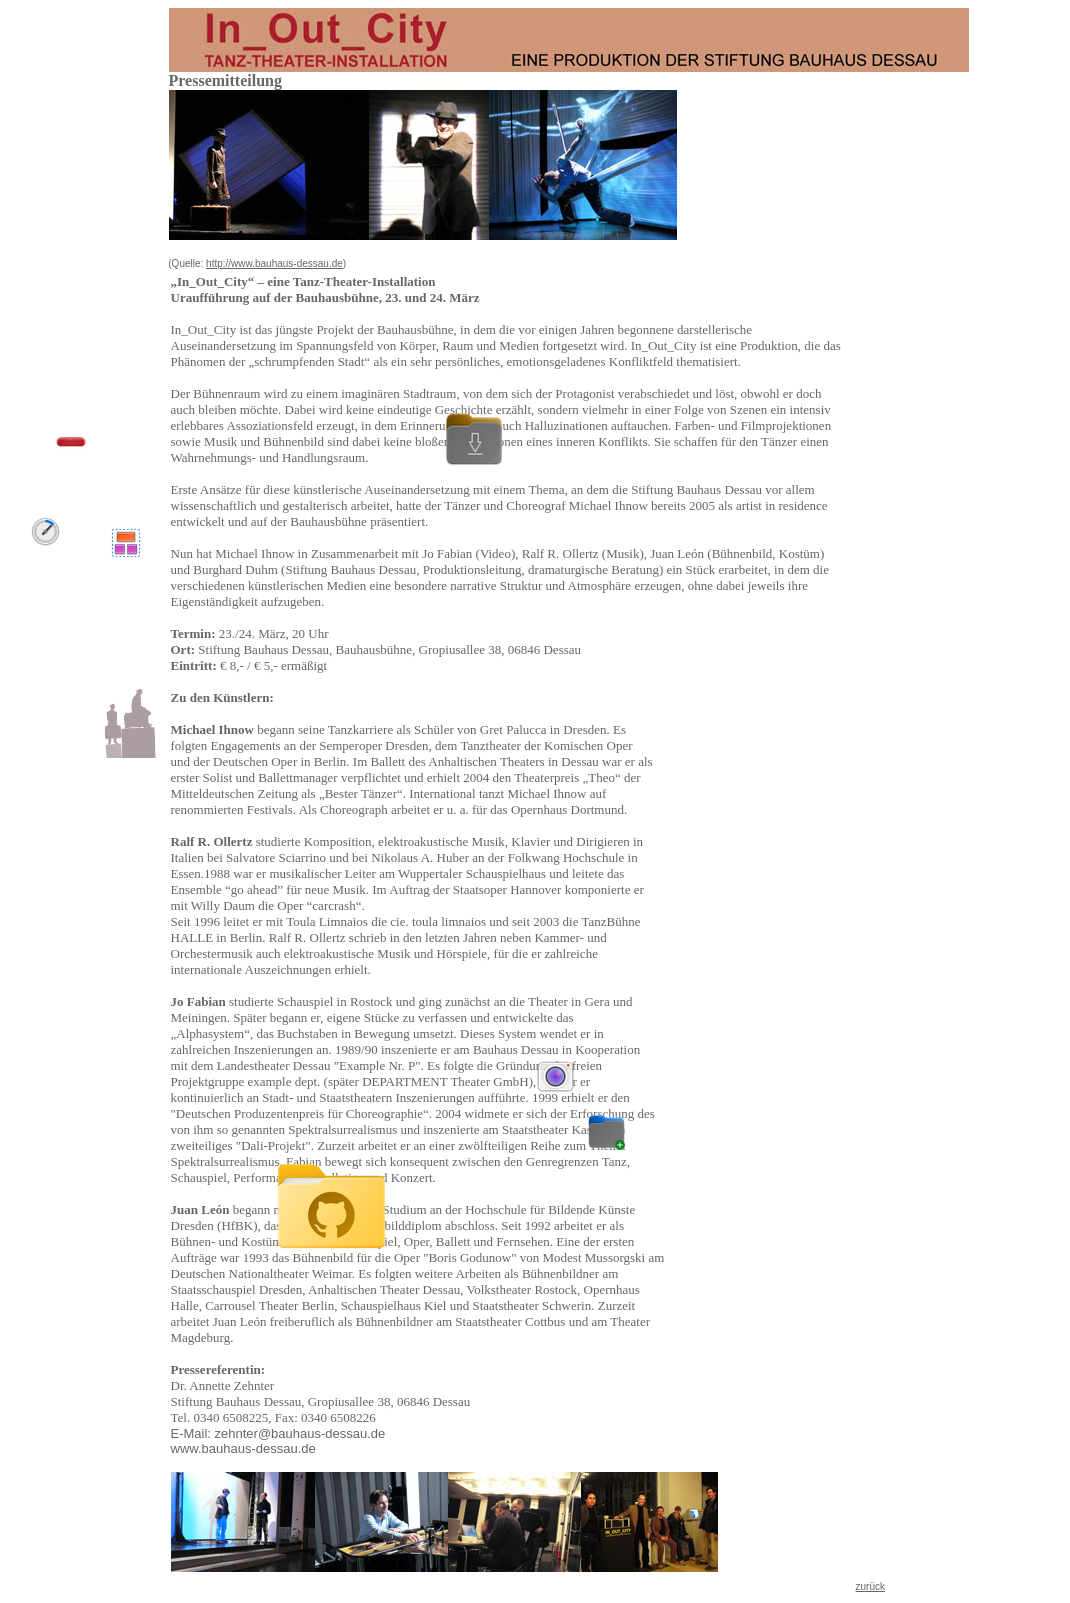  Describe the element at coordinates (474, 439) in the screenshot. I see `open your downloads folder` at that location.